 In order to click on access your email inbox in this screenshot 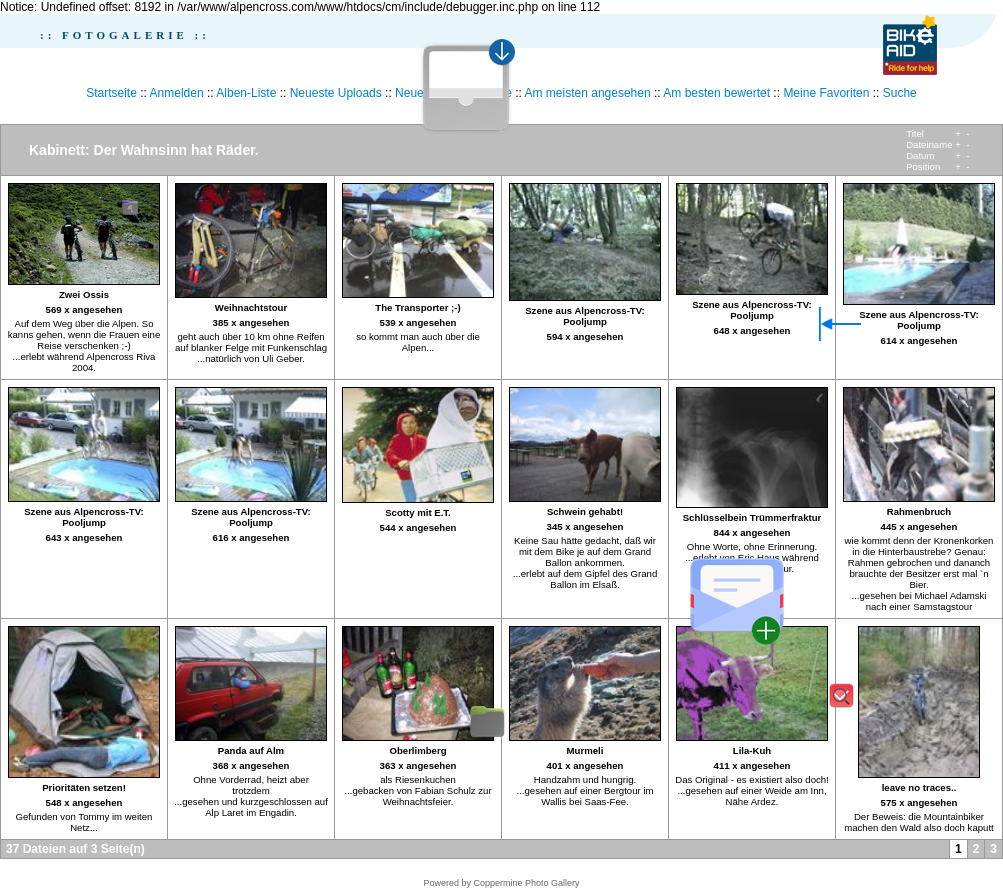, I will do `click(466, 88)`.